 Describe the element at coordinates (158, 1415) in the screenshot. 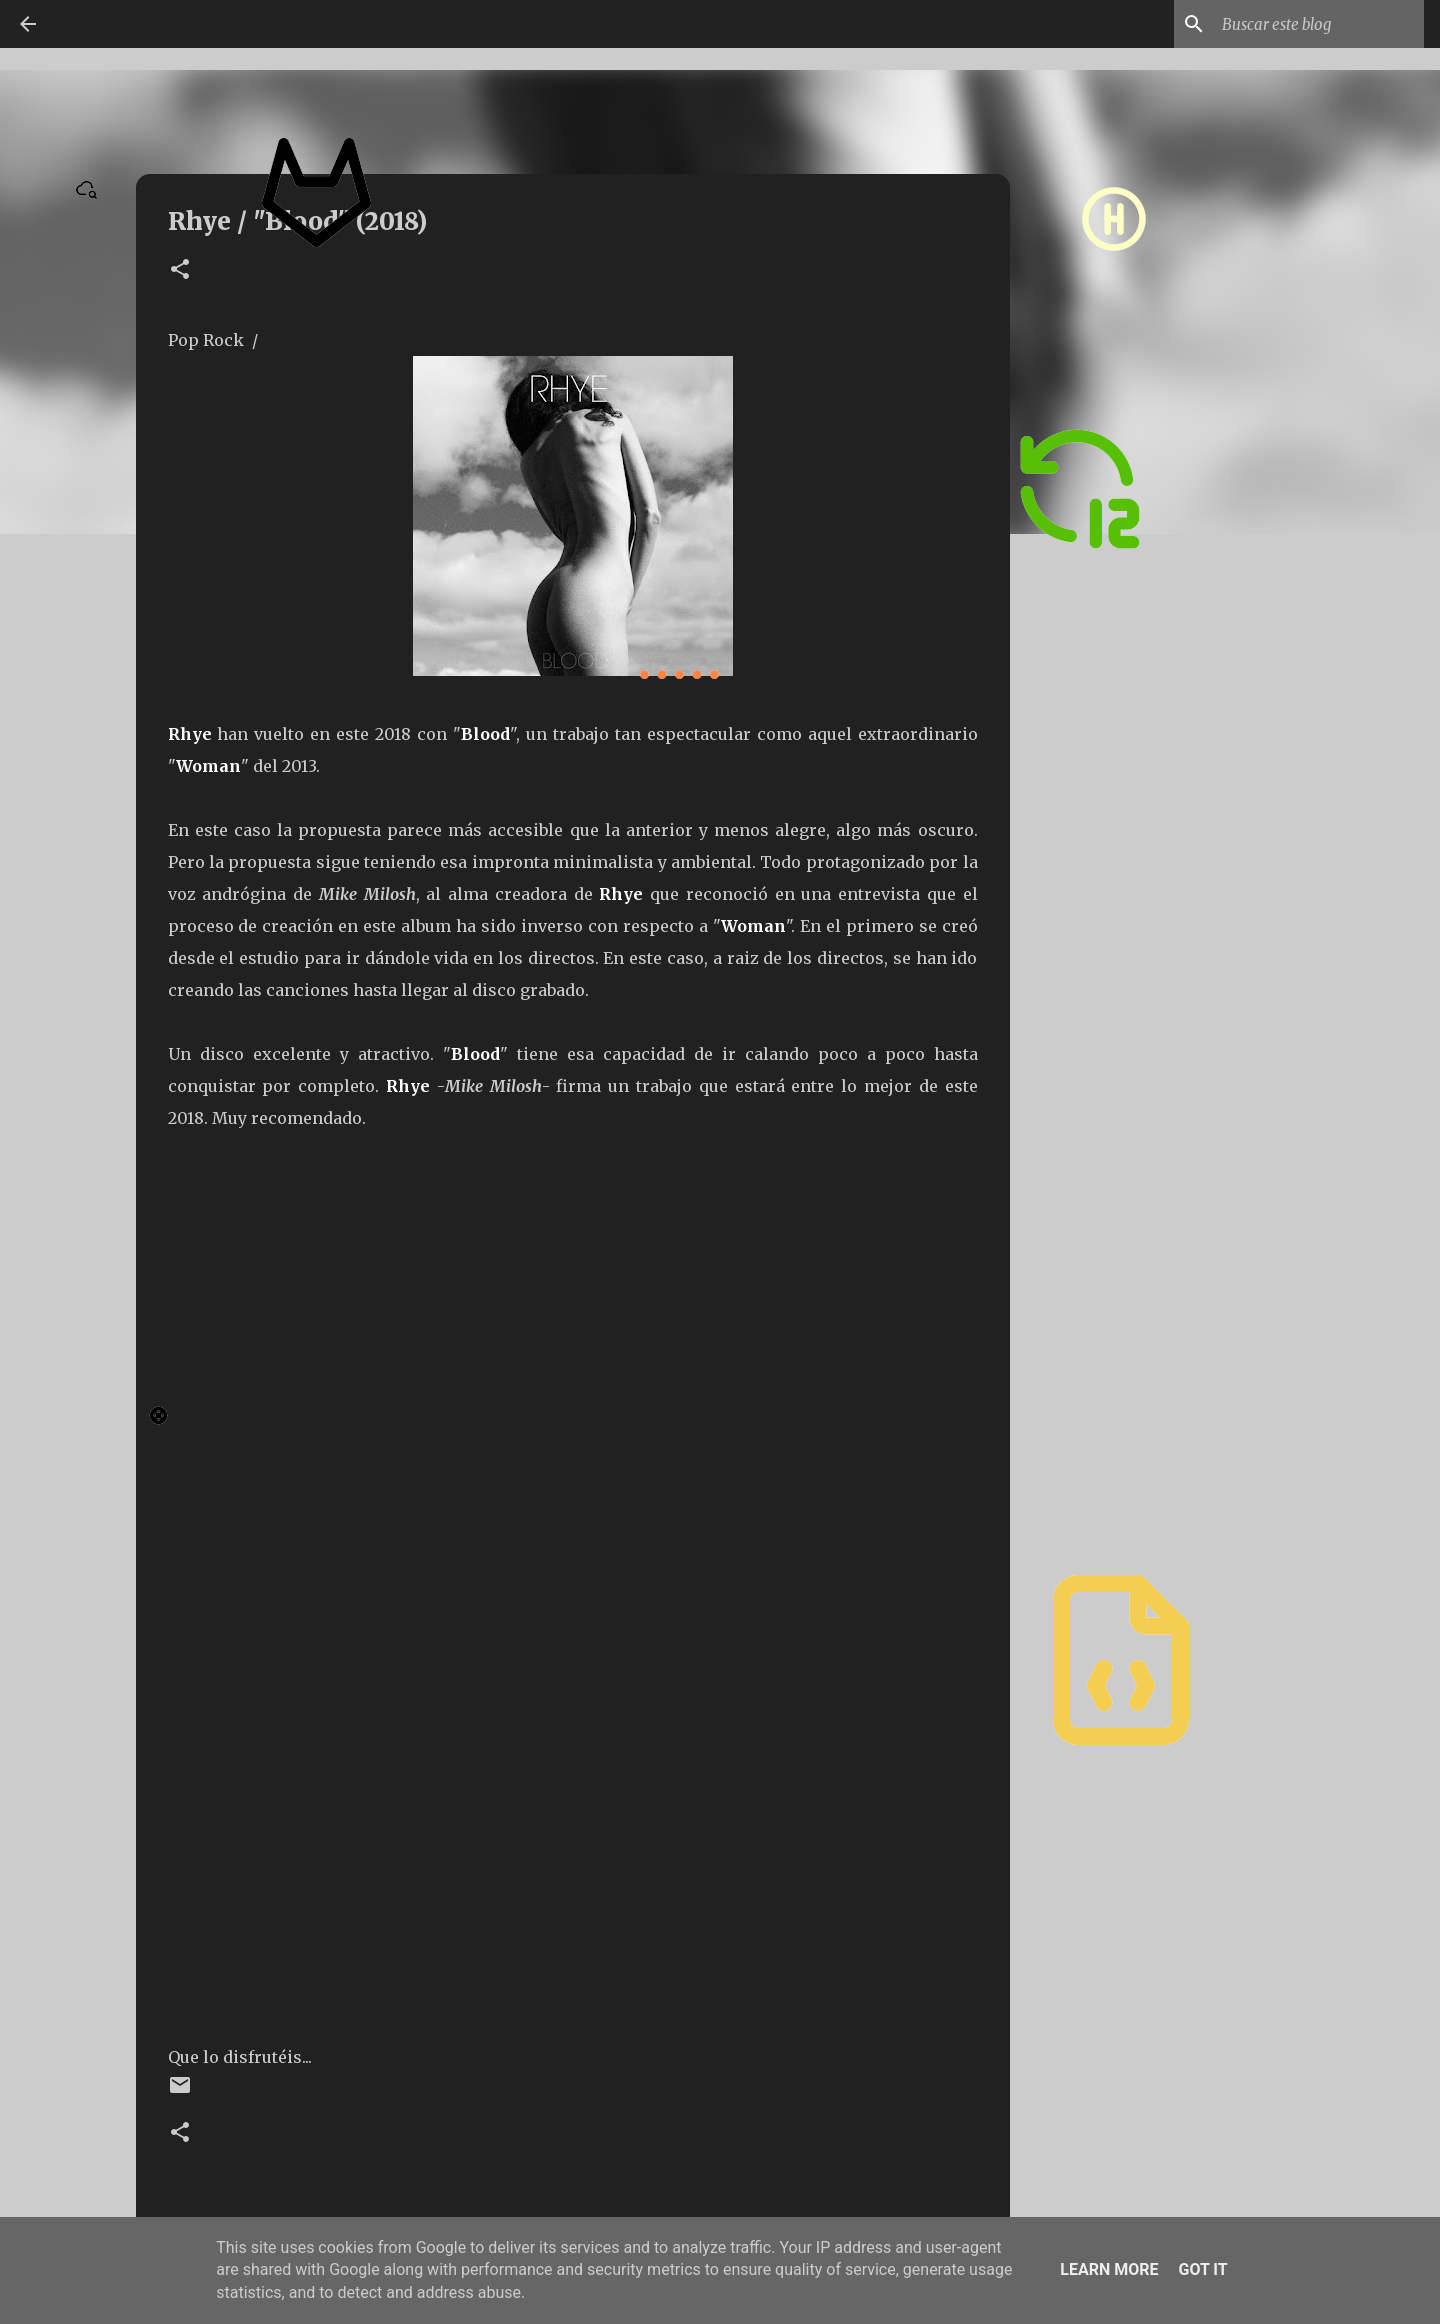

I see `expand or move content in all directions` at that location.